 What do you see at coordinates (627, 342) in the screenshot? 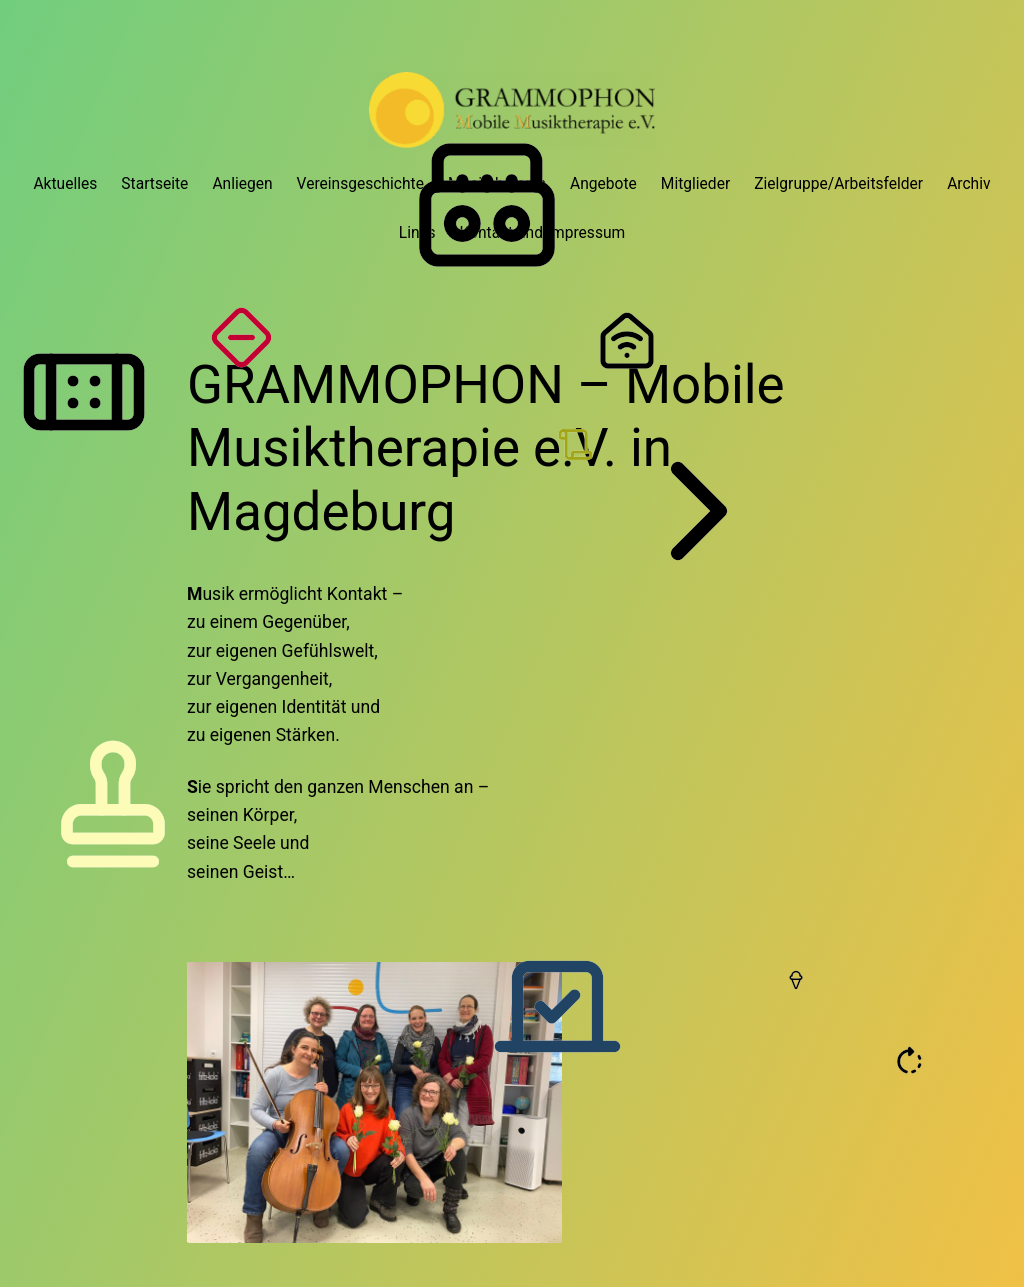
I see `access smart home settings` at bounding box center [627, 342].